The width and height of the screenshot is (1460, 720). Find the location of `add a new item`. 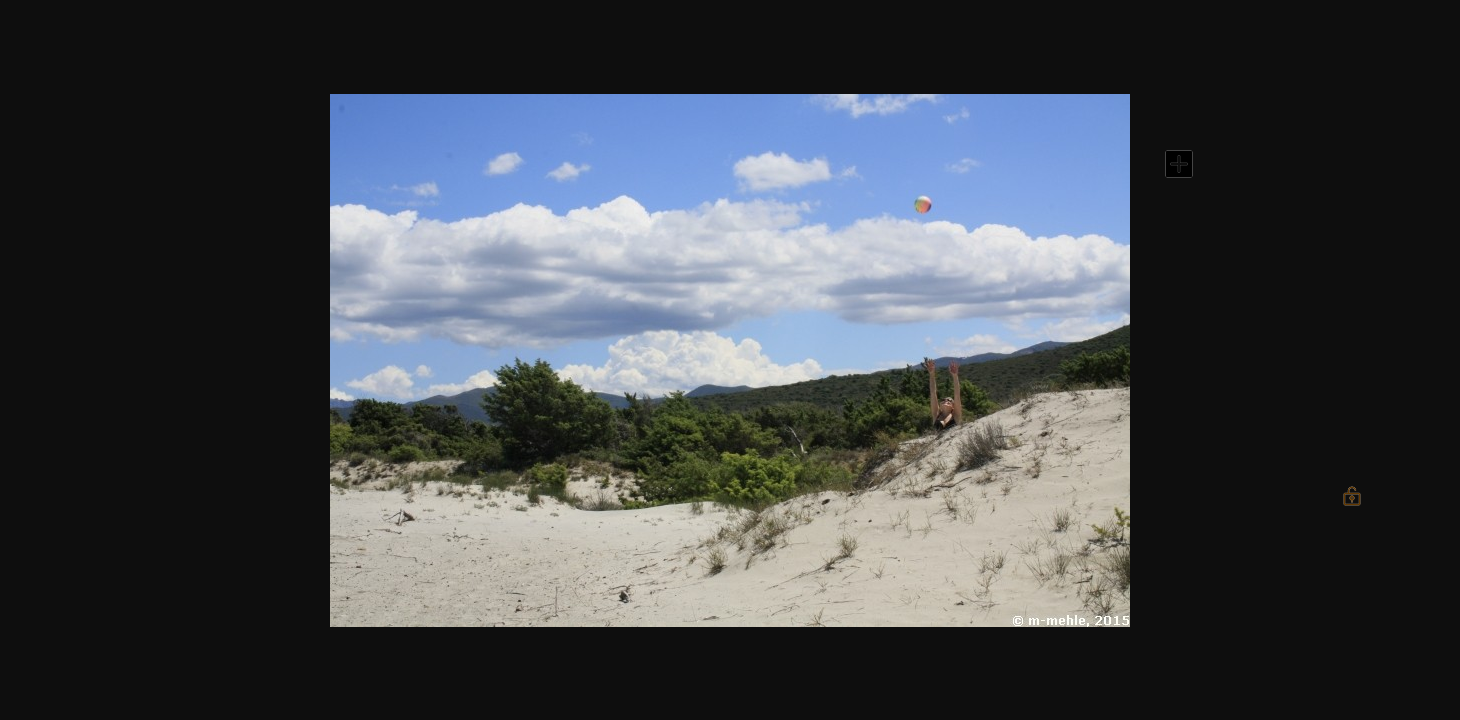

add a new item is located at coordinates (1179, 164).